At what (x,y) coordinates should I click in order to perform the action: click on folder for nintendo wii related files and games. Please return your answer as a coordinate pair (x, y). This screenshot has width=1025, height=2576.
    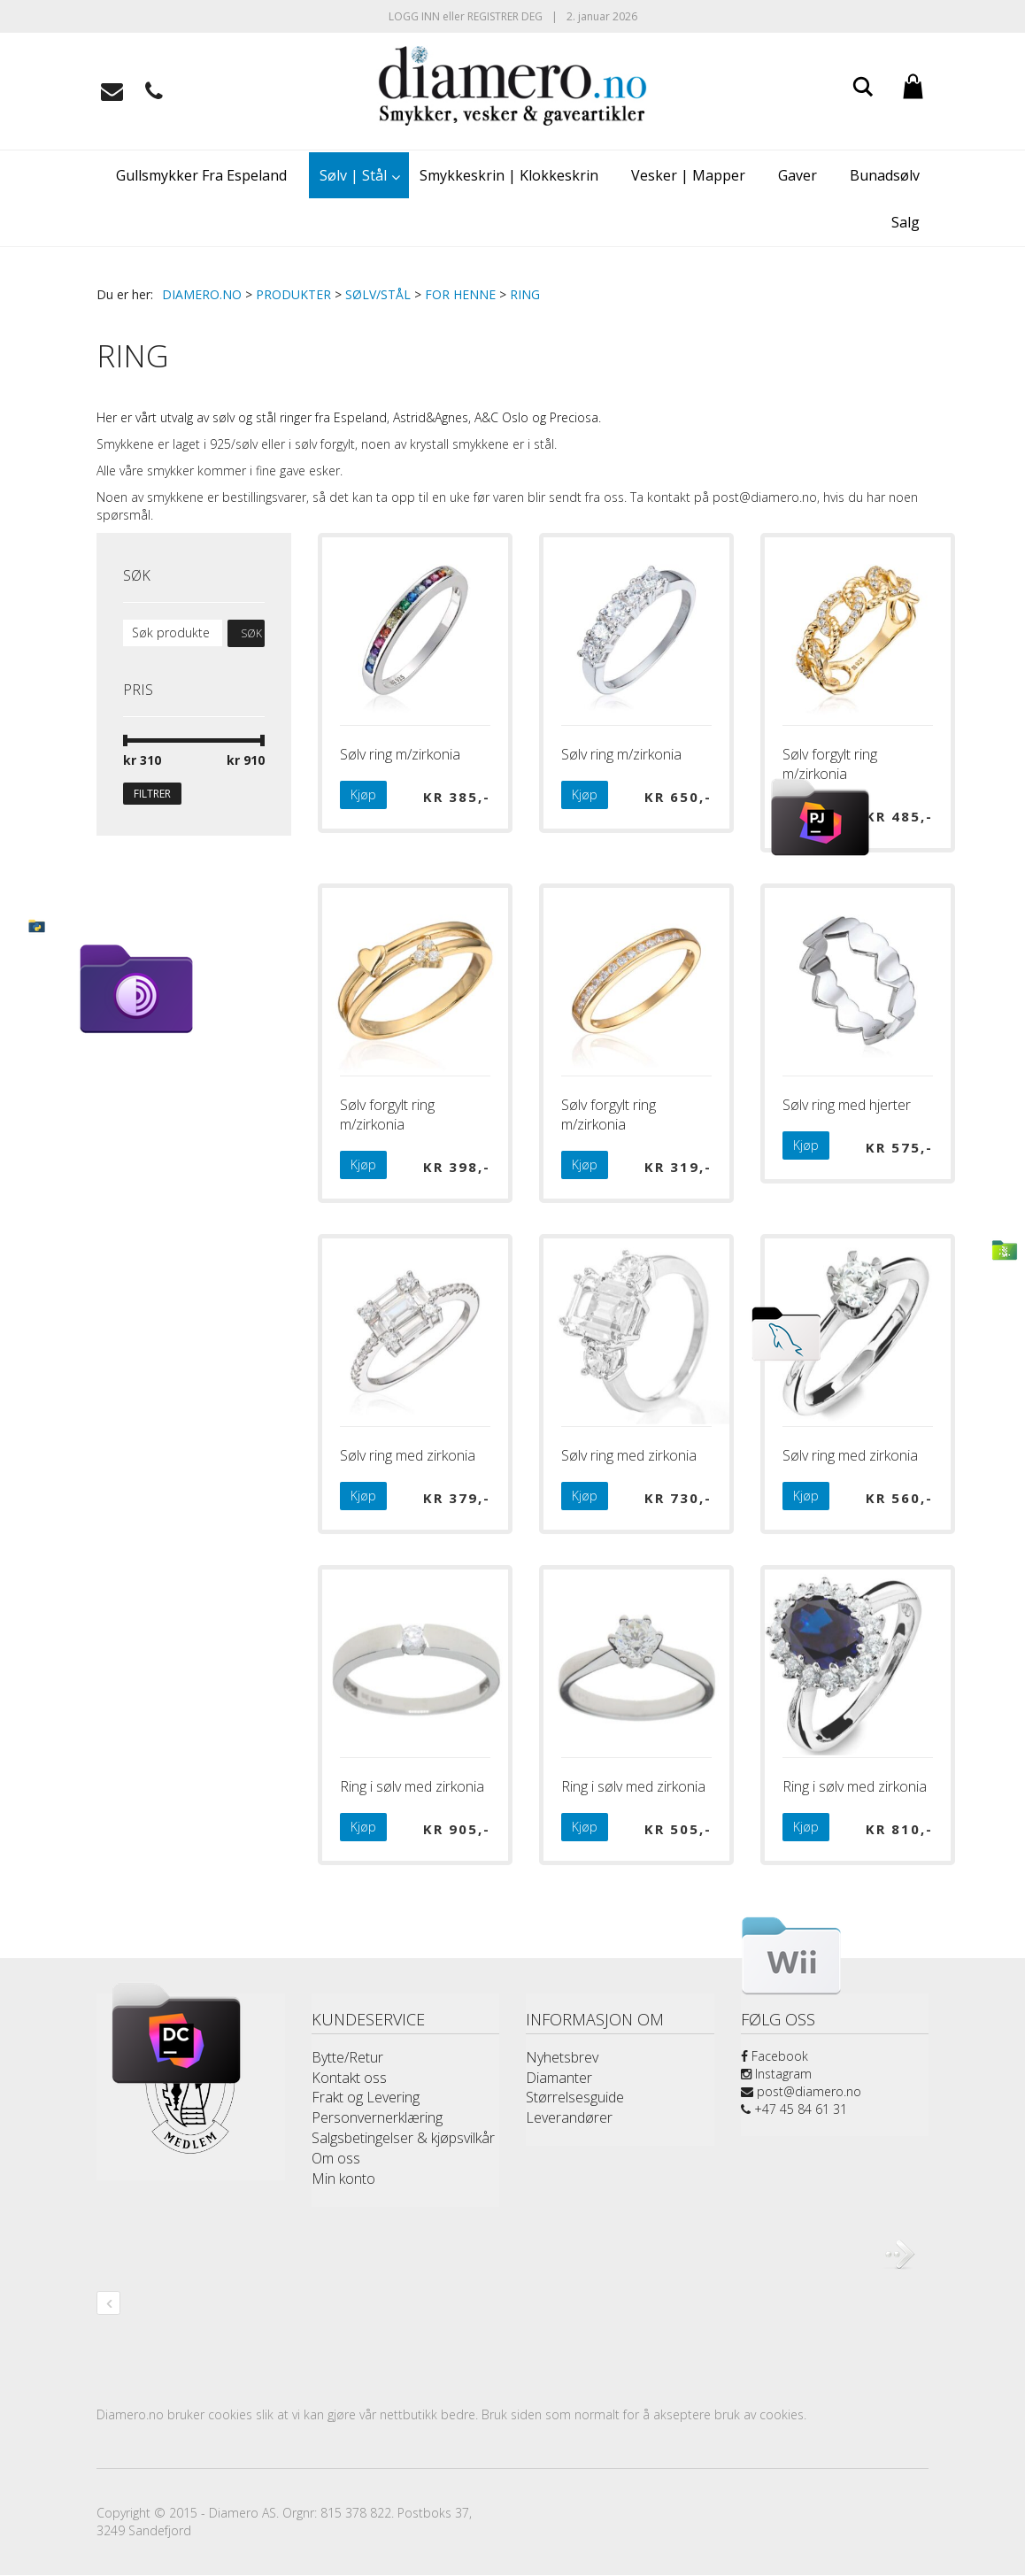
    Looking at the image, I should click on (790, 1958).